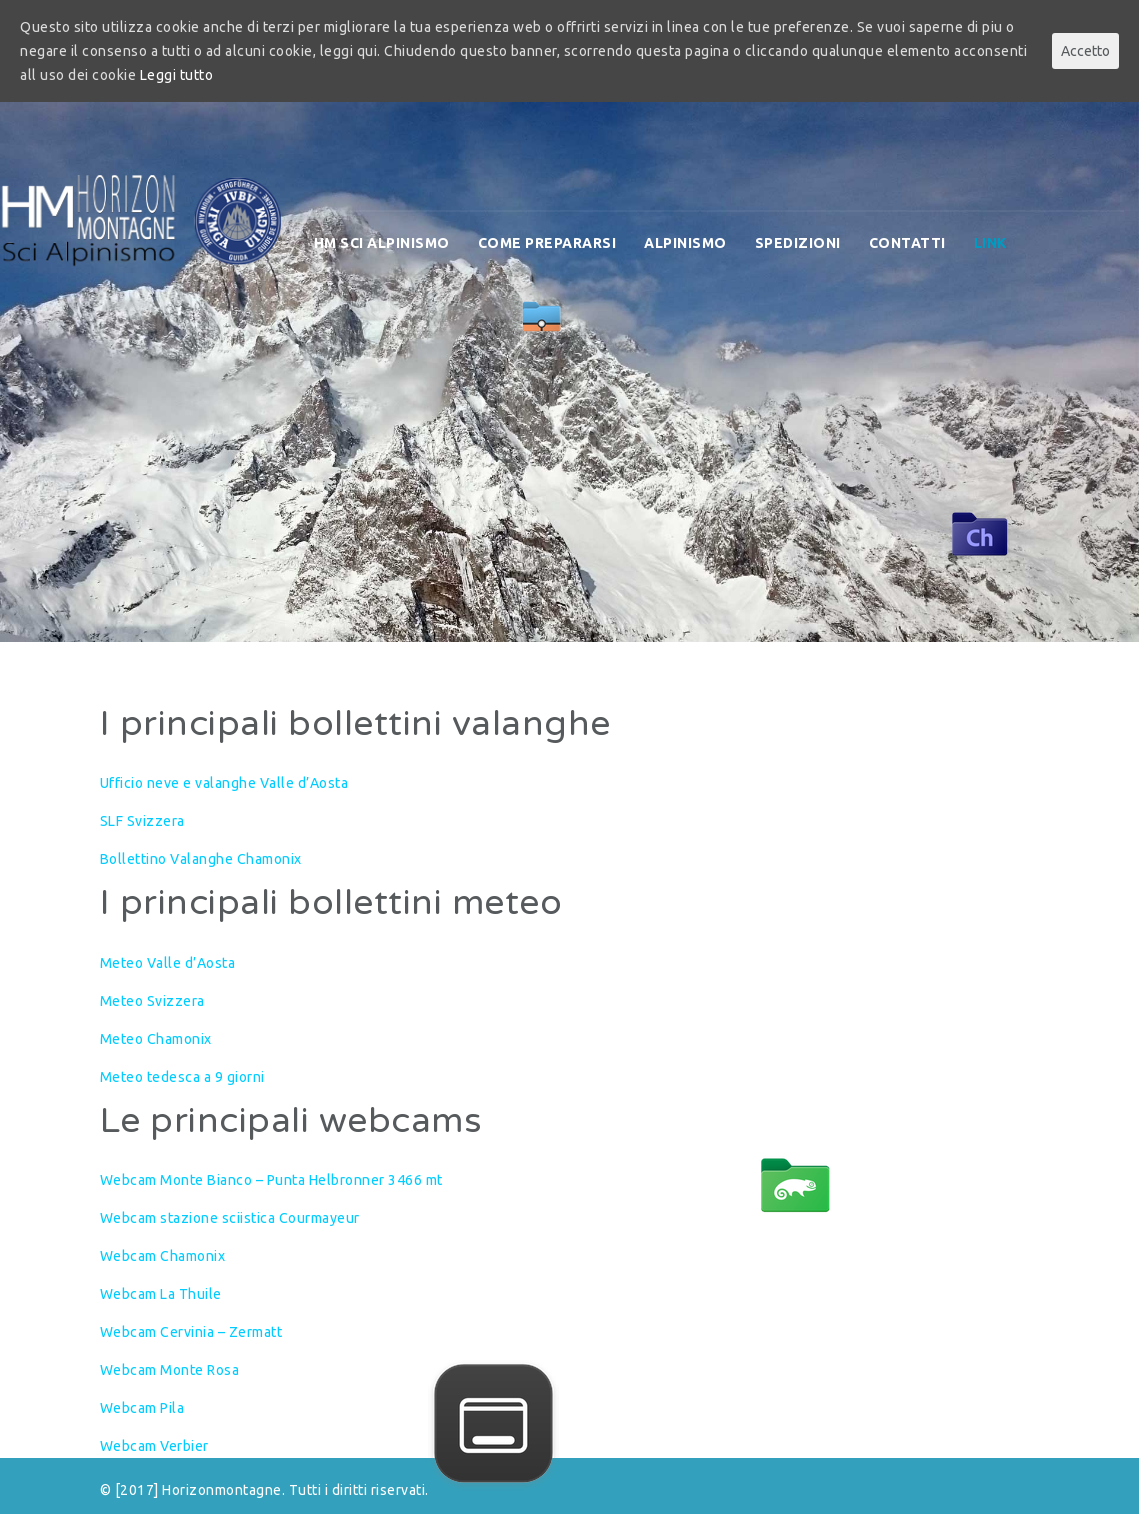 This screenshot has width=1139, height=1514. What do you see at coordinates (541, 317) in the screenshot?
I see `folder containing pokémon typing game files` at bounding box center [541, 317].